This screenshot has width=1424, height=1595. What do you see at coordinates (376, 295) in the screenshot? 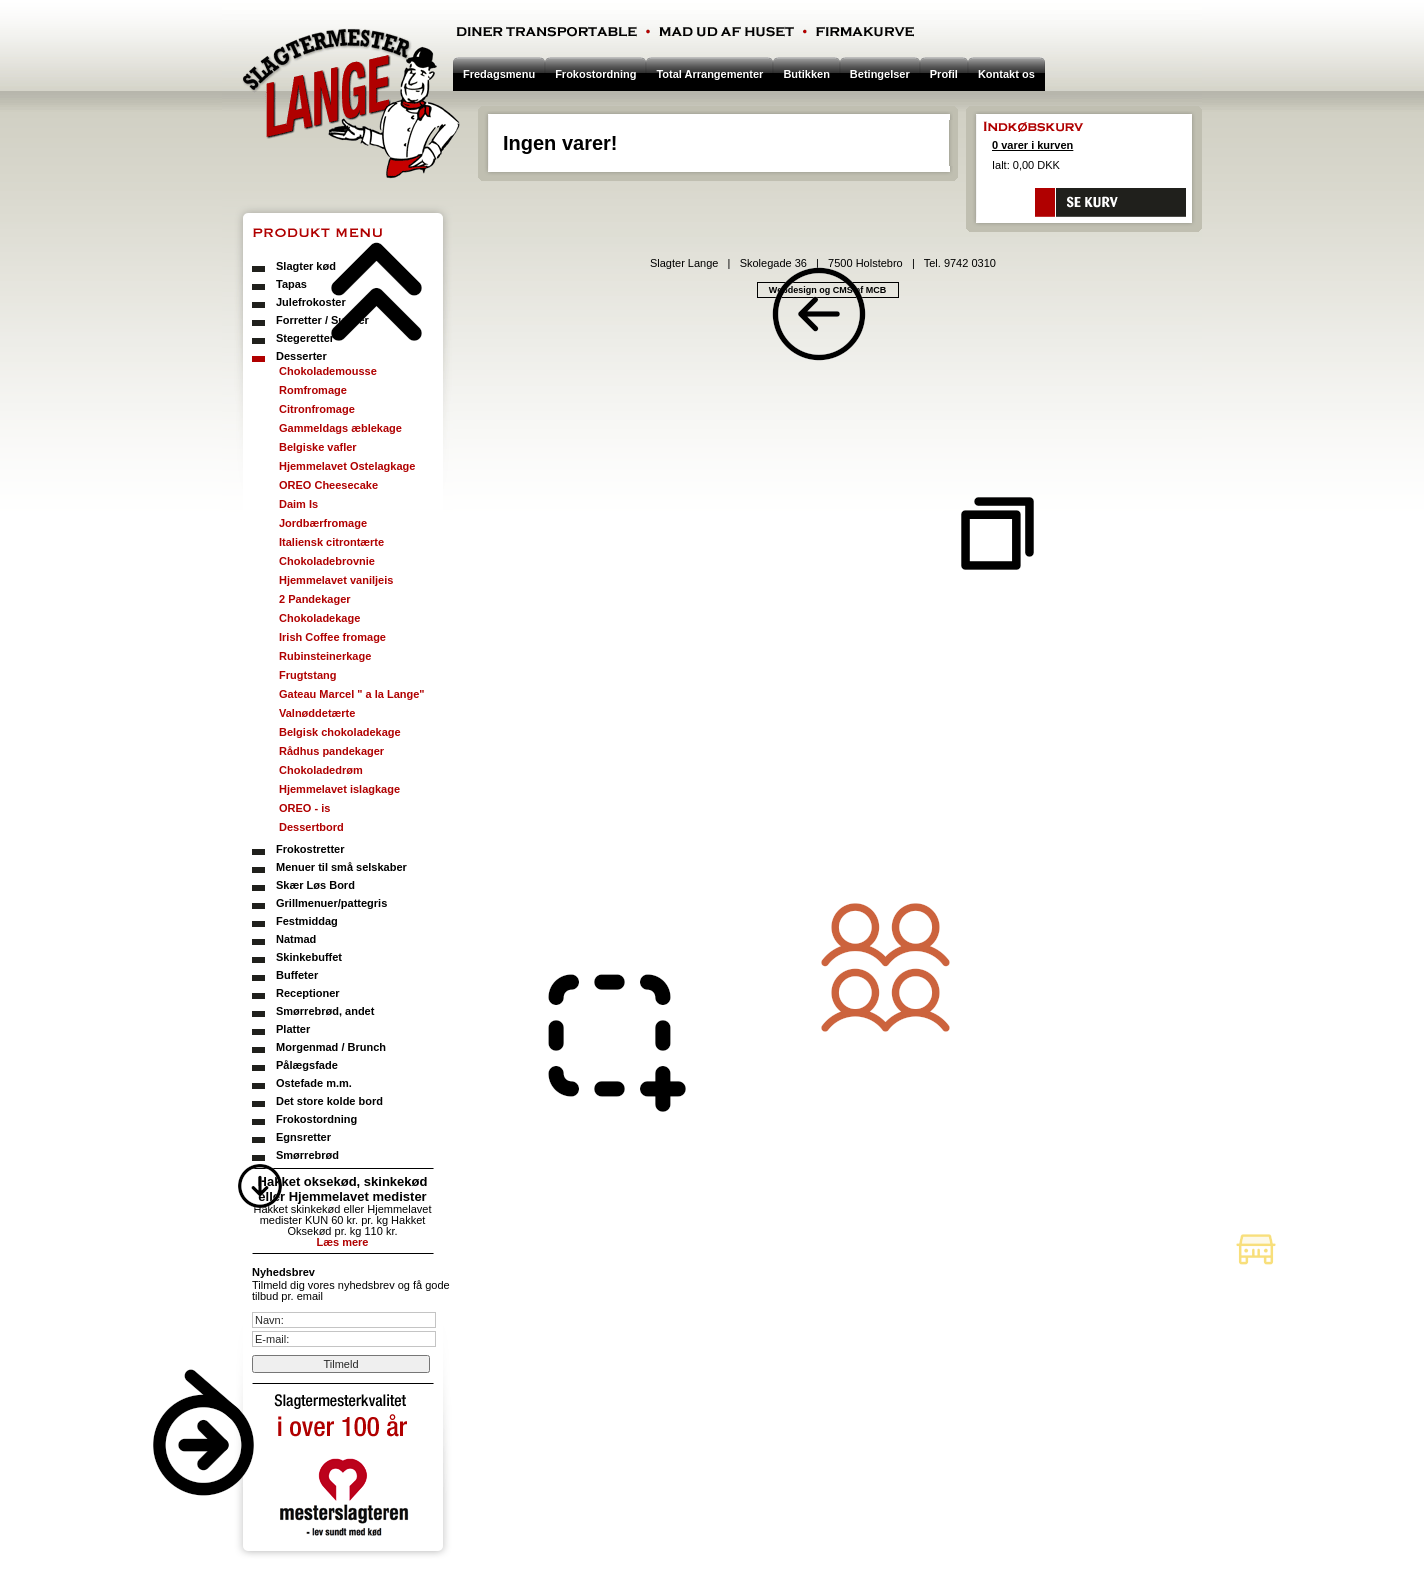
I see `scroll to top of page` at bounding box center [376, 295].